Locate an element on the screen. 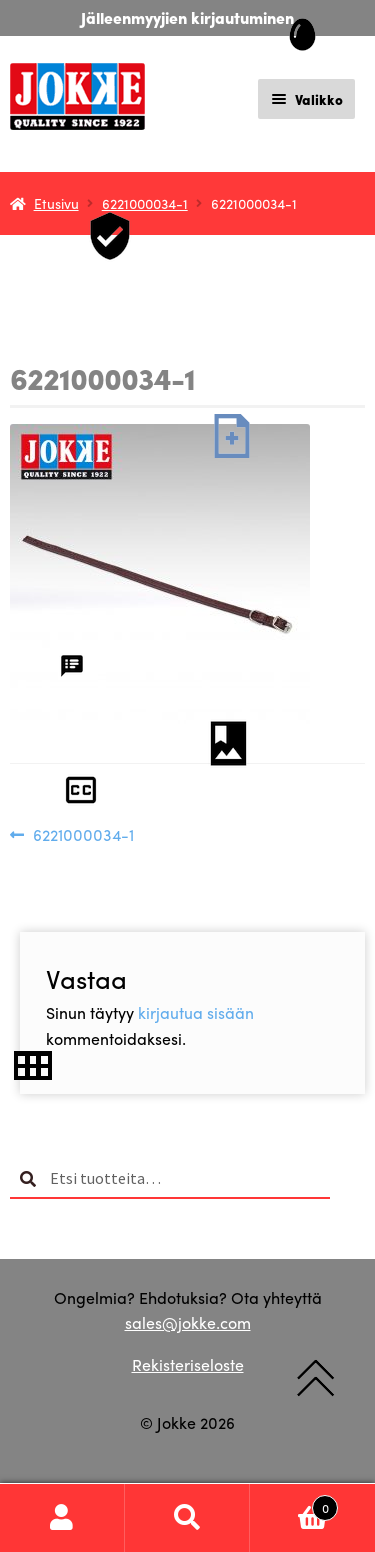 The height and width of the screenshot is (1552, 375). view speaker notes or presentation talking points is located at coordinates (72, 666).